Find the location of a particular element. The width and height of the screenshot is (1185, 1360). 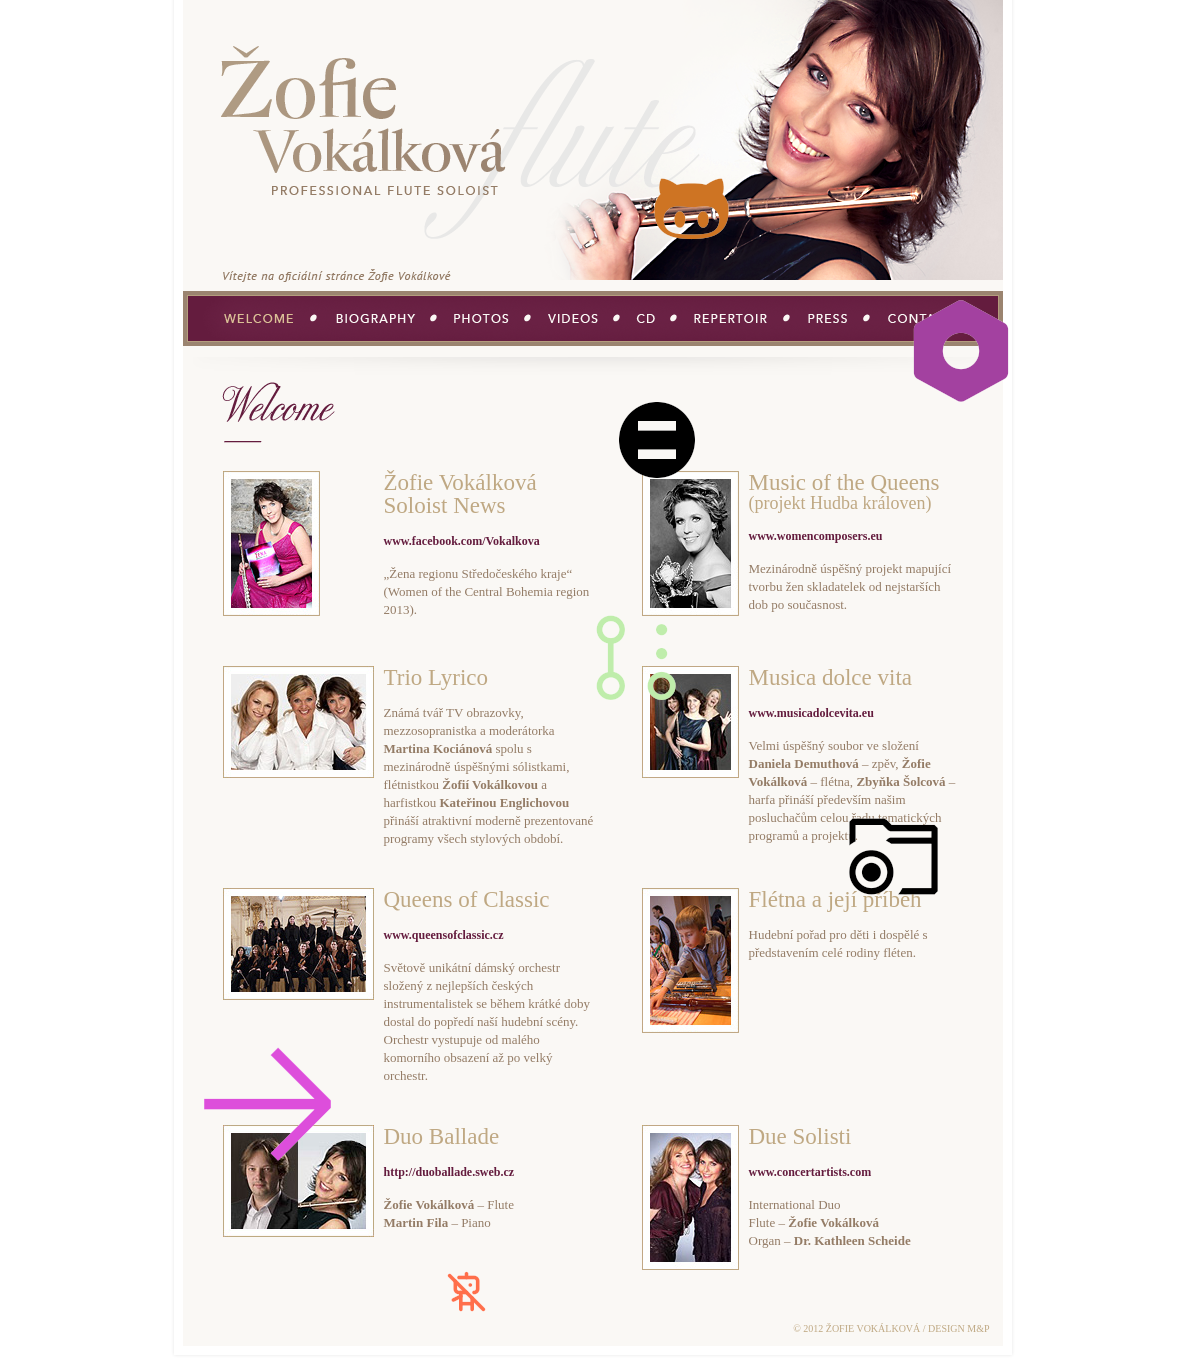

disable bot or automated features is located at coordinates (466, 1292).